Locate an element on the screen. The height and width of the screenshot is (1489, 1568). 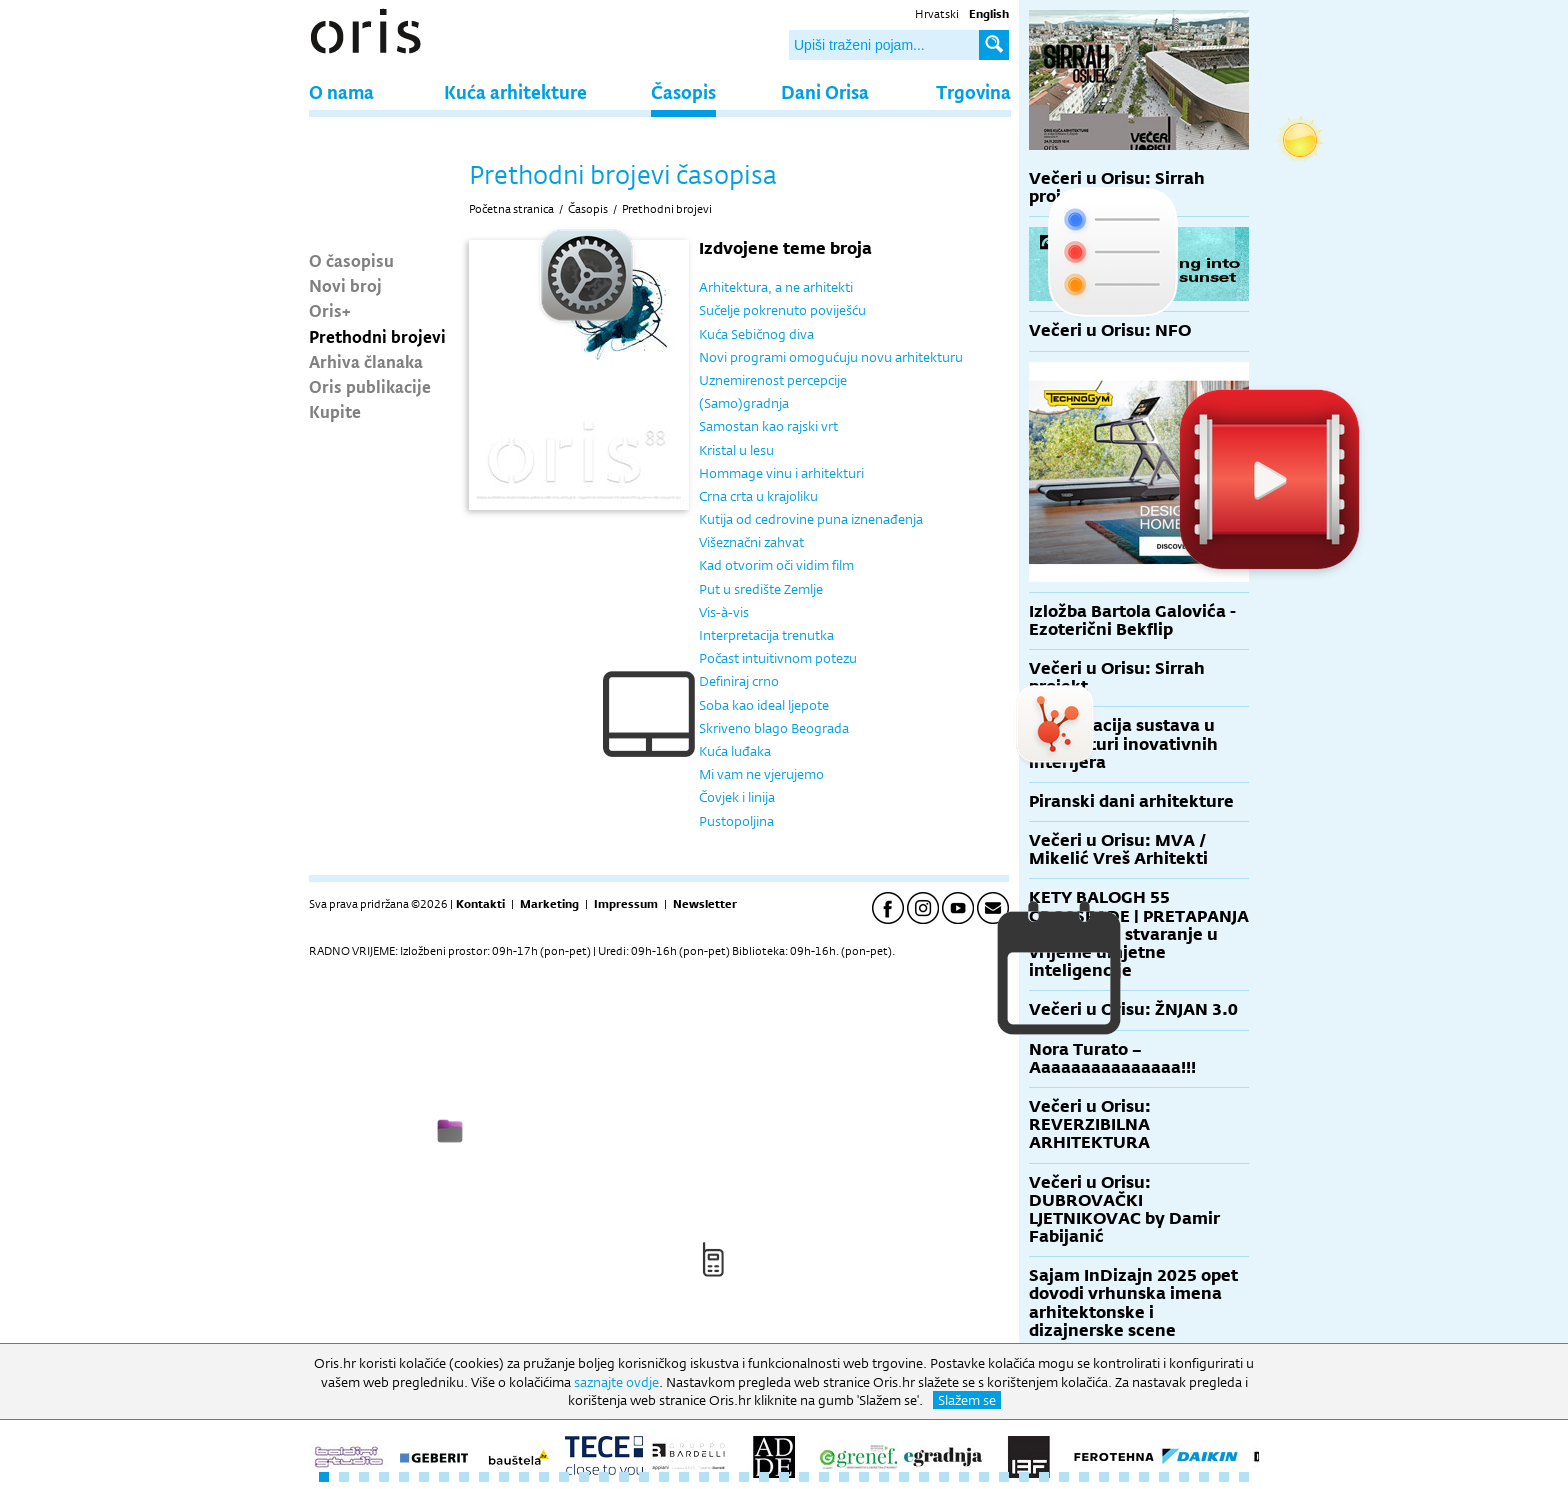
open calendar app is located at coordinates (1059, 973).